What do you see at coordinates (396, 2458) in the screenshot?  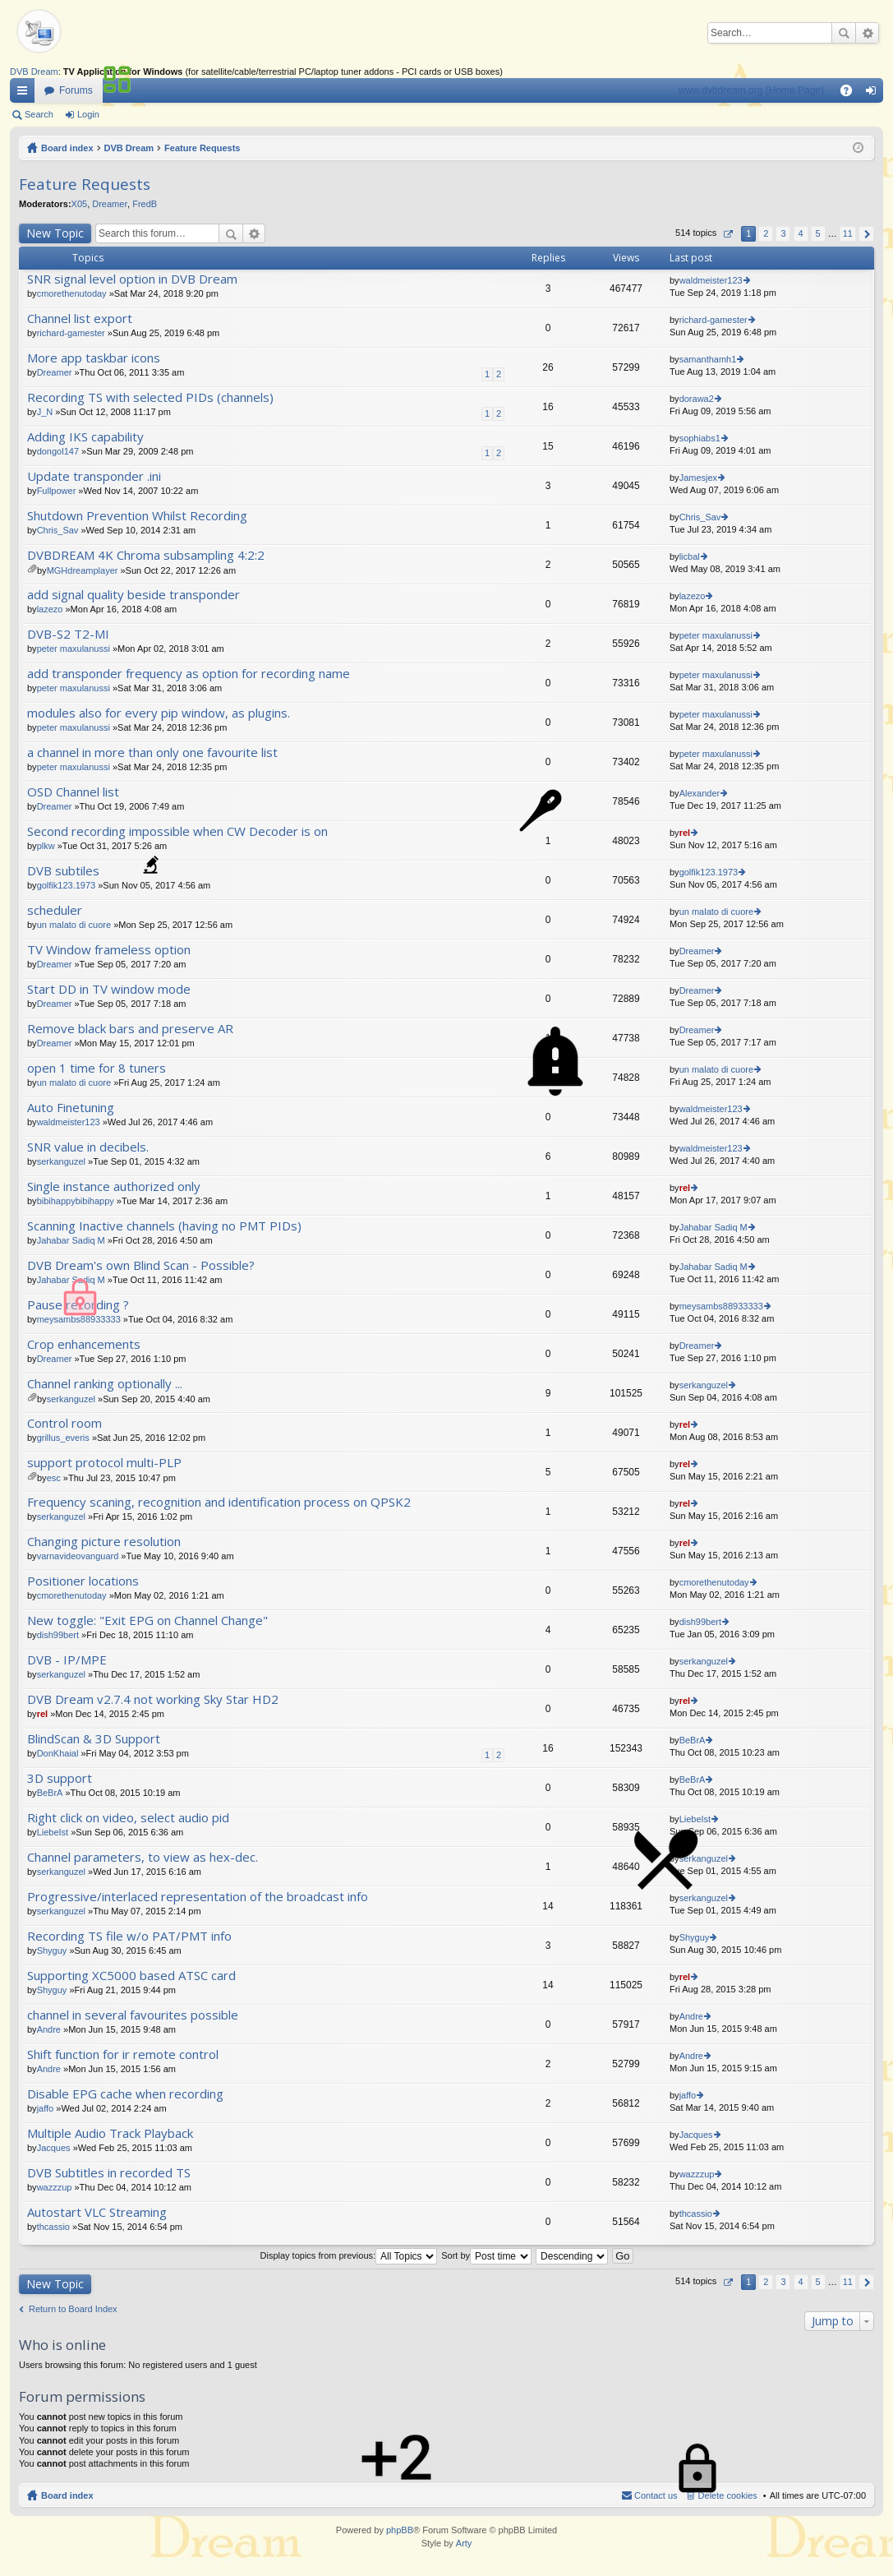 I see `increase exposure by 2 stops in photo editing` at bounding box center [396, 2458].